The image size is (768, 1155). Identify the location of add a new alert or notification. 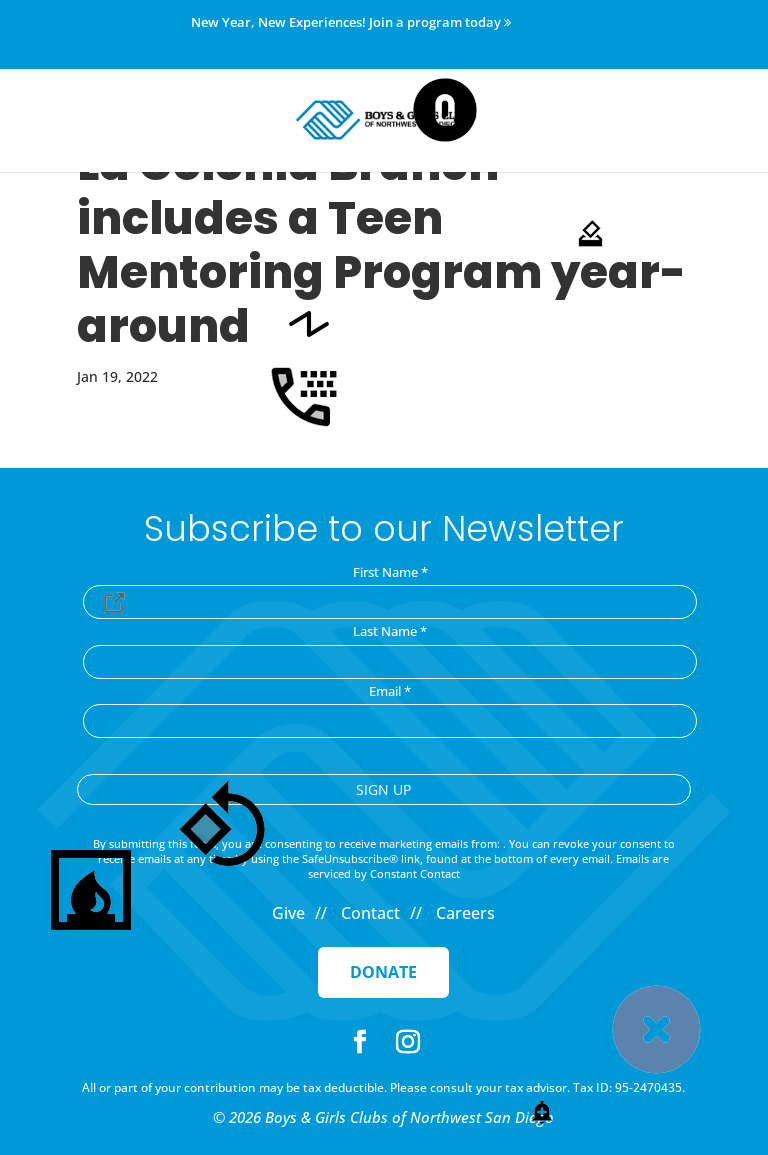
(542, 1112).